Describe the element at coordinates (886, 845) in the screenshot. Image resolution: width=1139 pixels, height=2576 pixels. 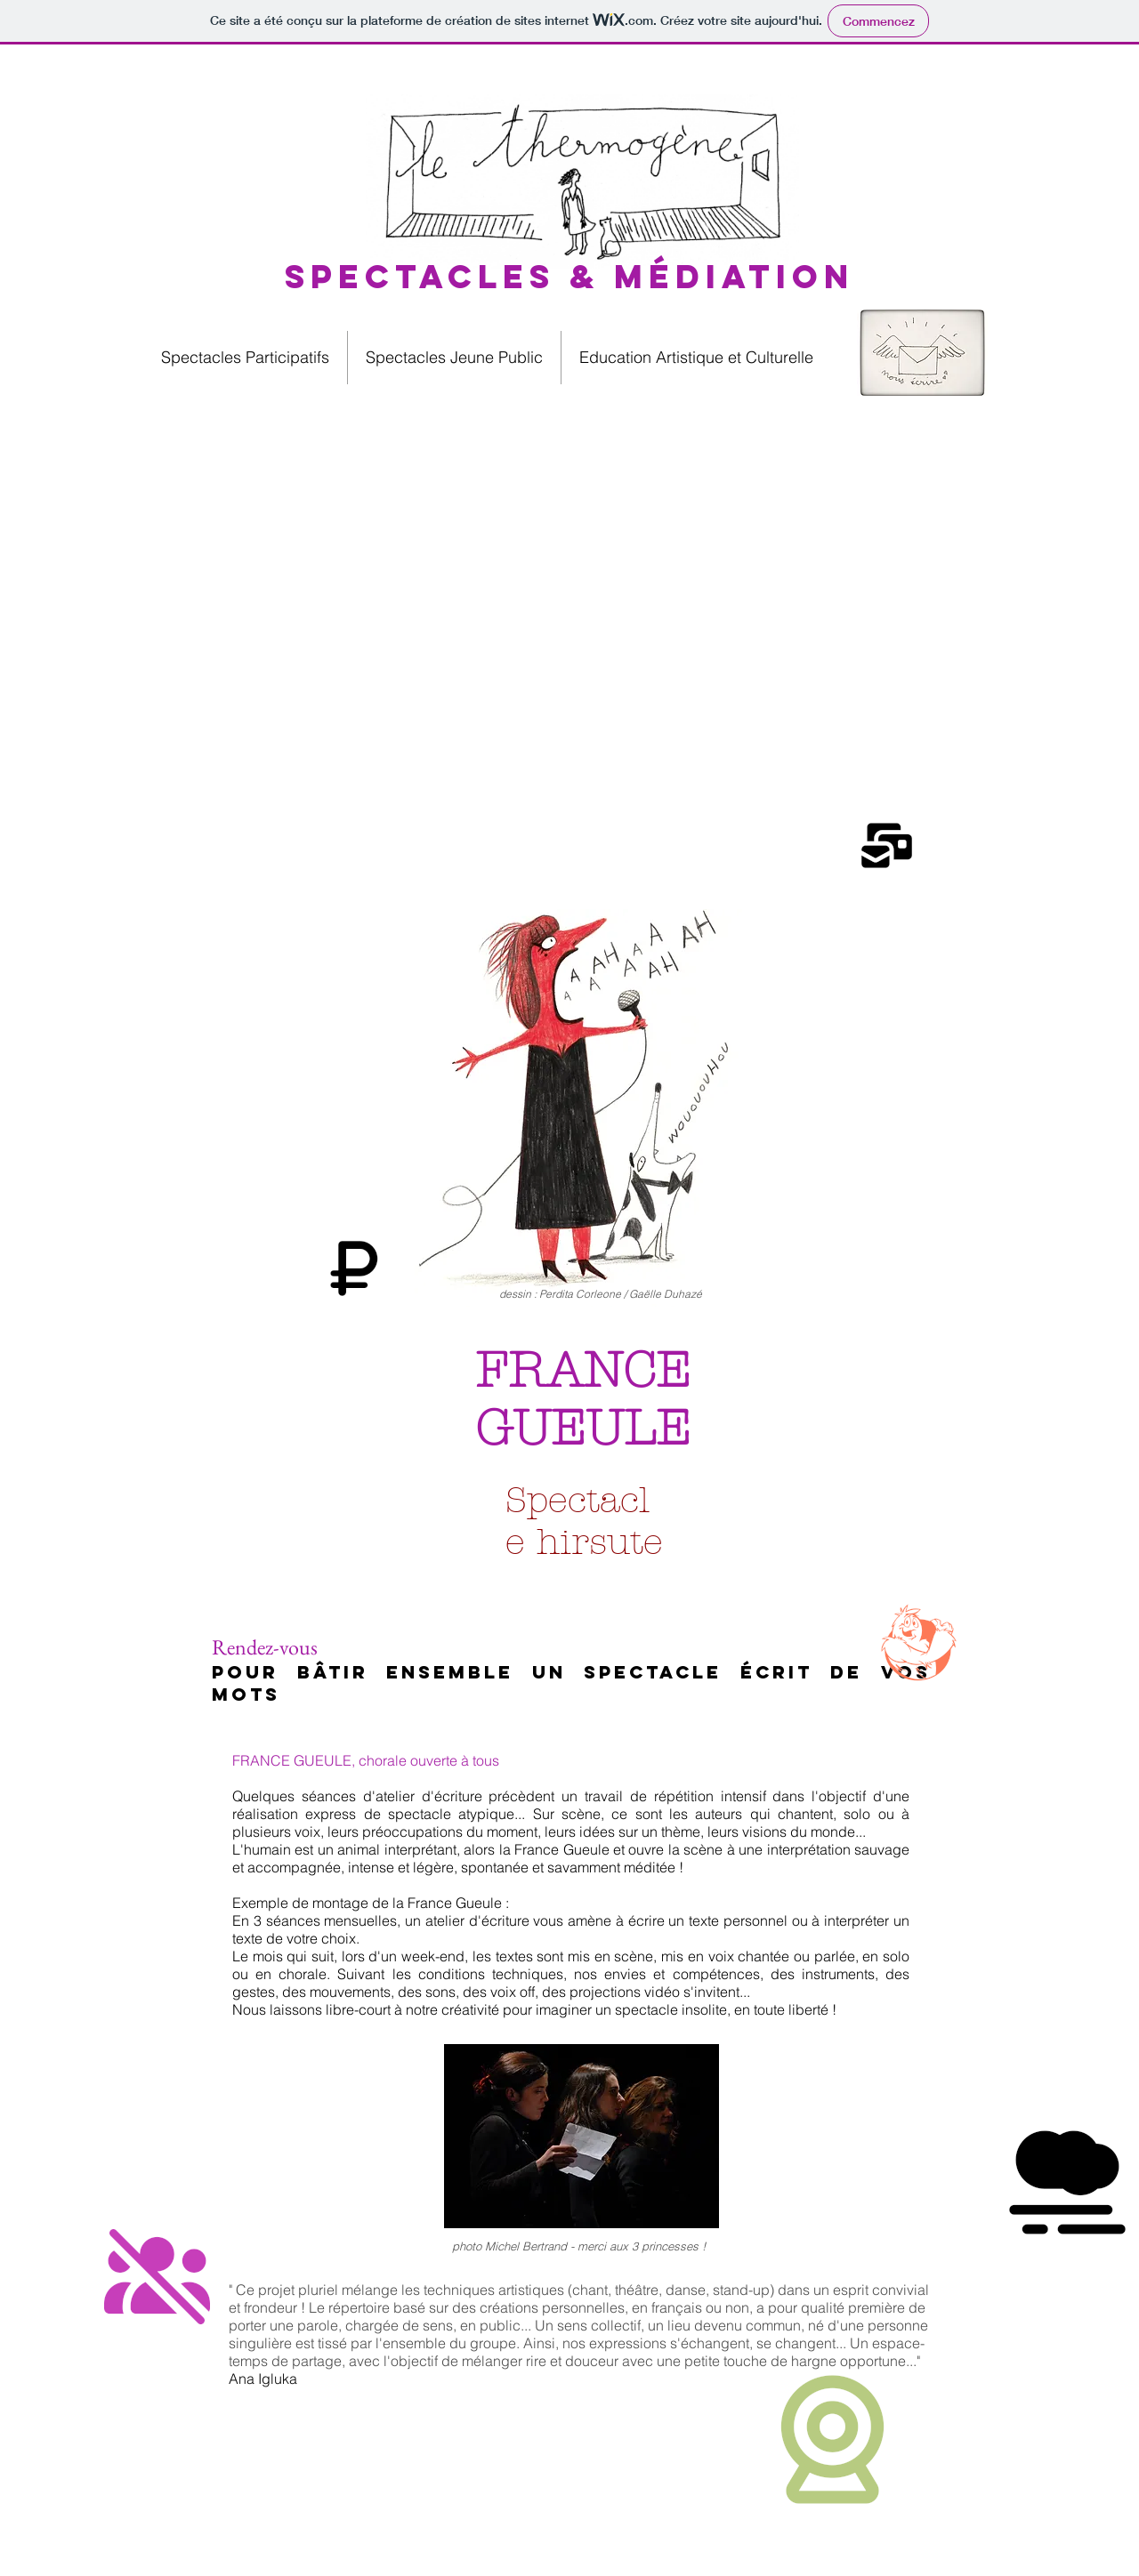
I see `access bulk mail or mass email tools` at that location.